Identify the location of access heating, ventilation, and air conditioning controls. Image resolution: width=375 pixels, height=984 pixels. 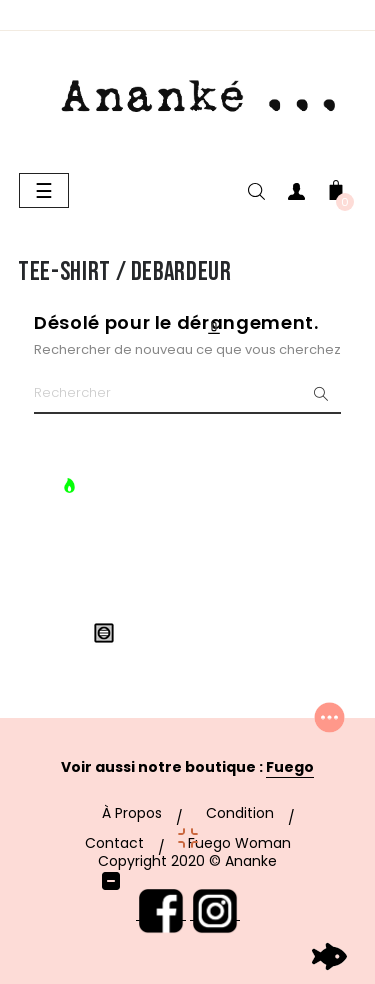
(104, 633).